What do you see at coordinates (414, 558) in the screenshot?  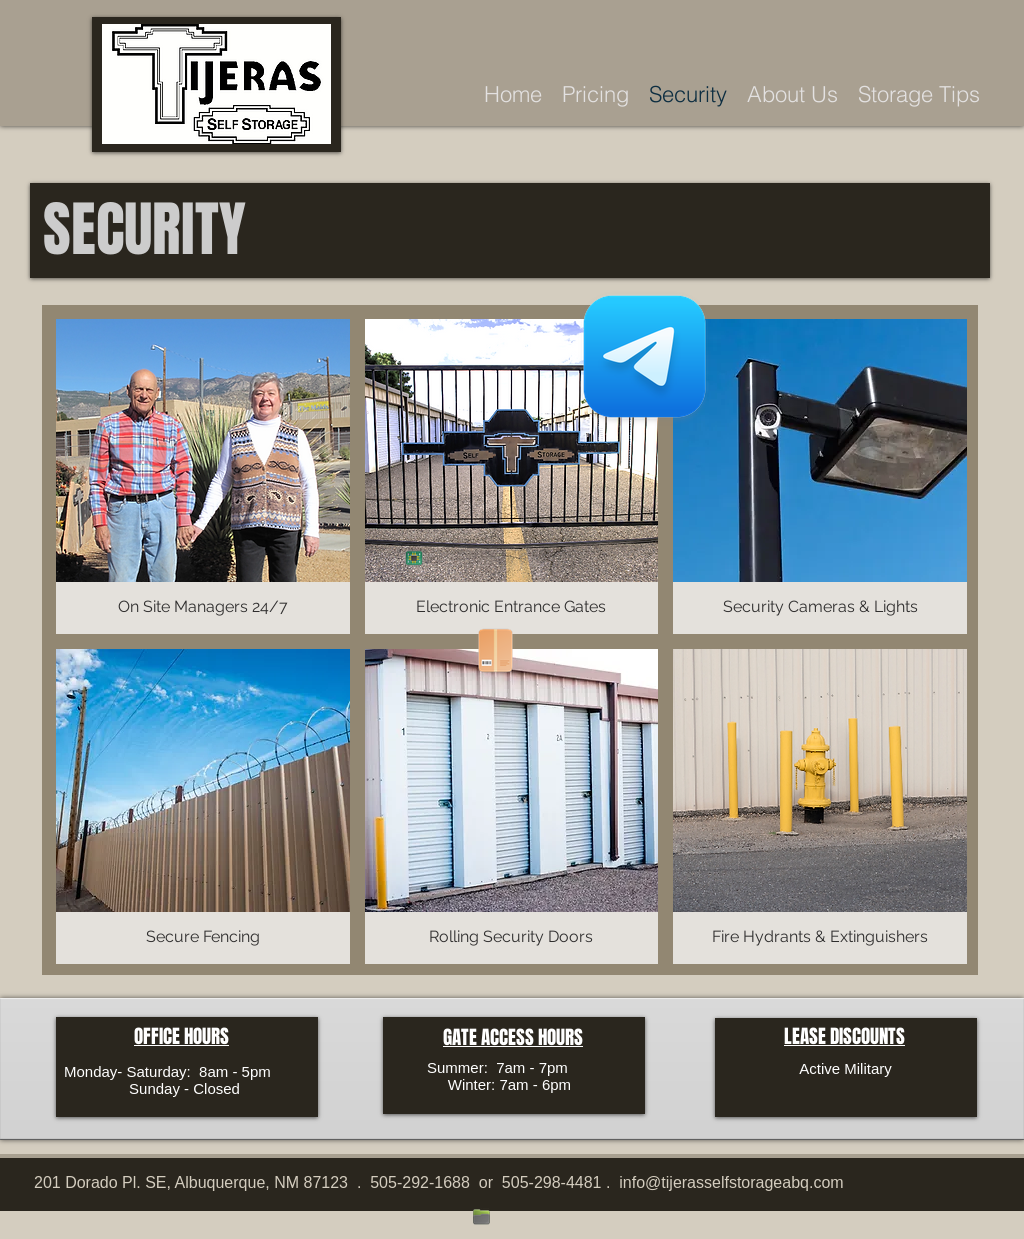 I see `open cpu-x system monitoring app` at bounding box center [414, 558].